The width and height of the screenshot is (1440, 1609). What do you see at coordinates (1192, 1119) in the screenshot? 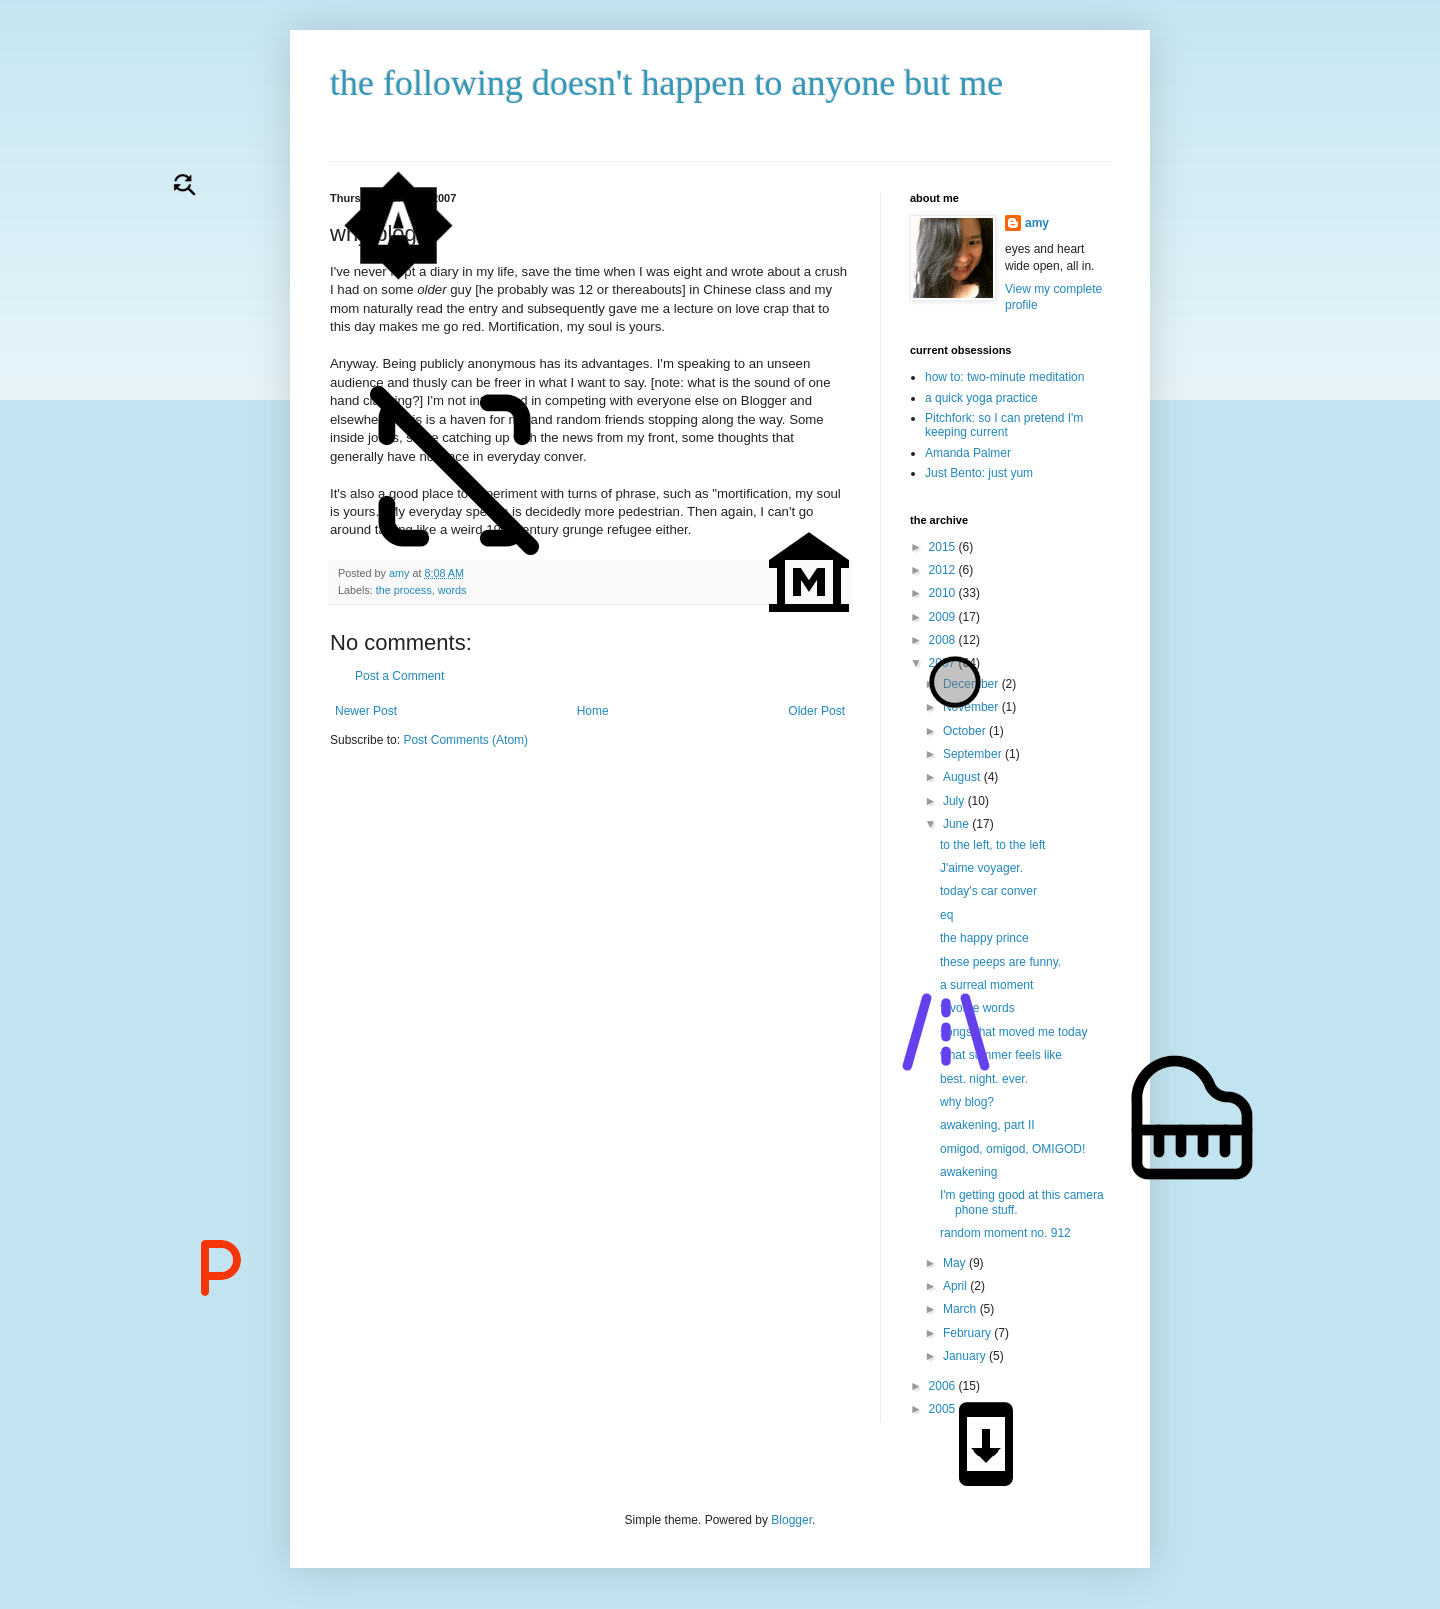
I see `access piano or keyboard instrument` at bounding box center [1192, 1119].